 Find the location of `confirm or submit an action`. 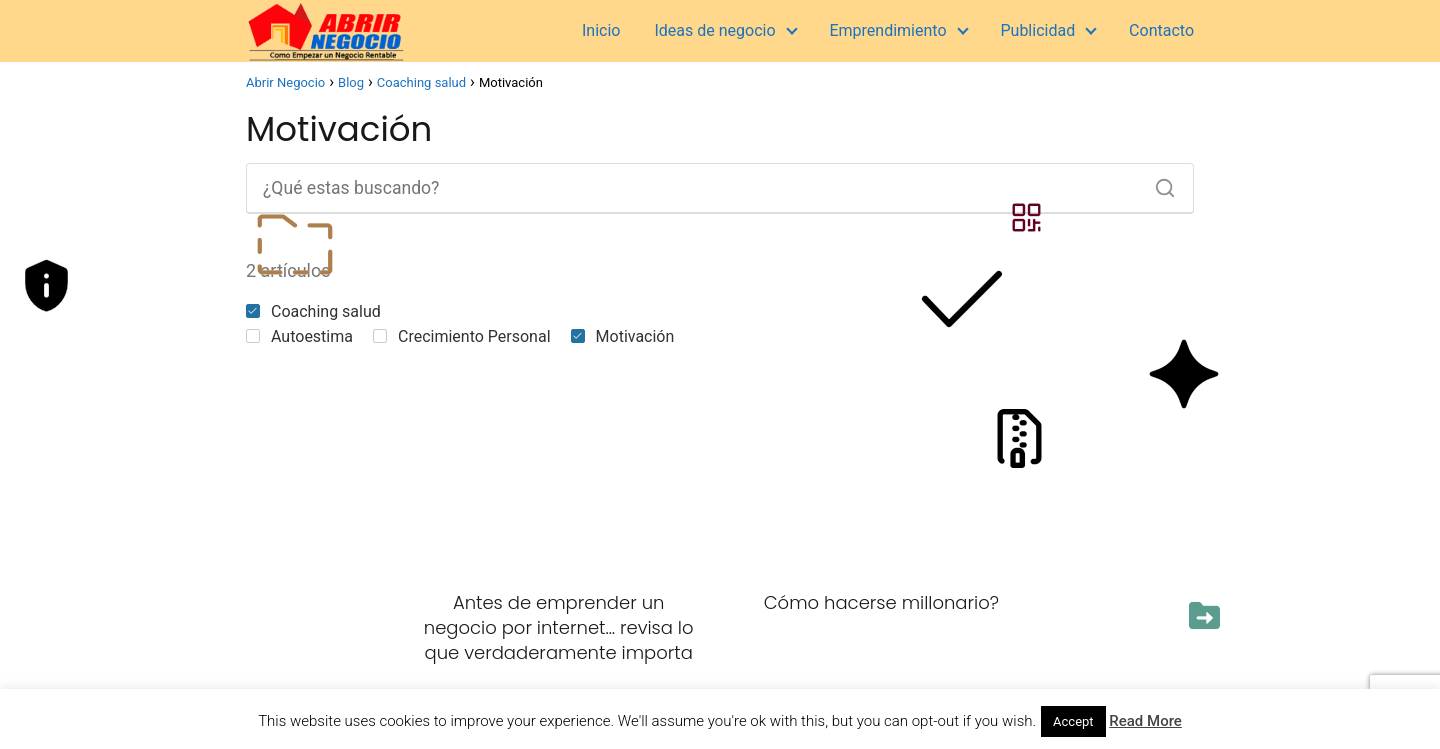

confirm or submit an action is located at coordinates (962, 299).